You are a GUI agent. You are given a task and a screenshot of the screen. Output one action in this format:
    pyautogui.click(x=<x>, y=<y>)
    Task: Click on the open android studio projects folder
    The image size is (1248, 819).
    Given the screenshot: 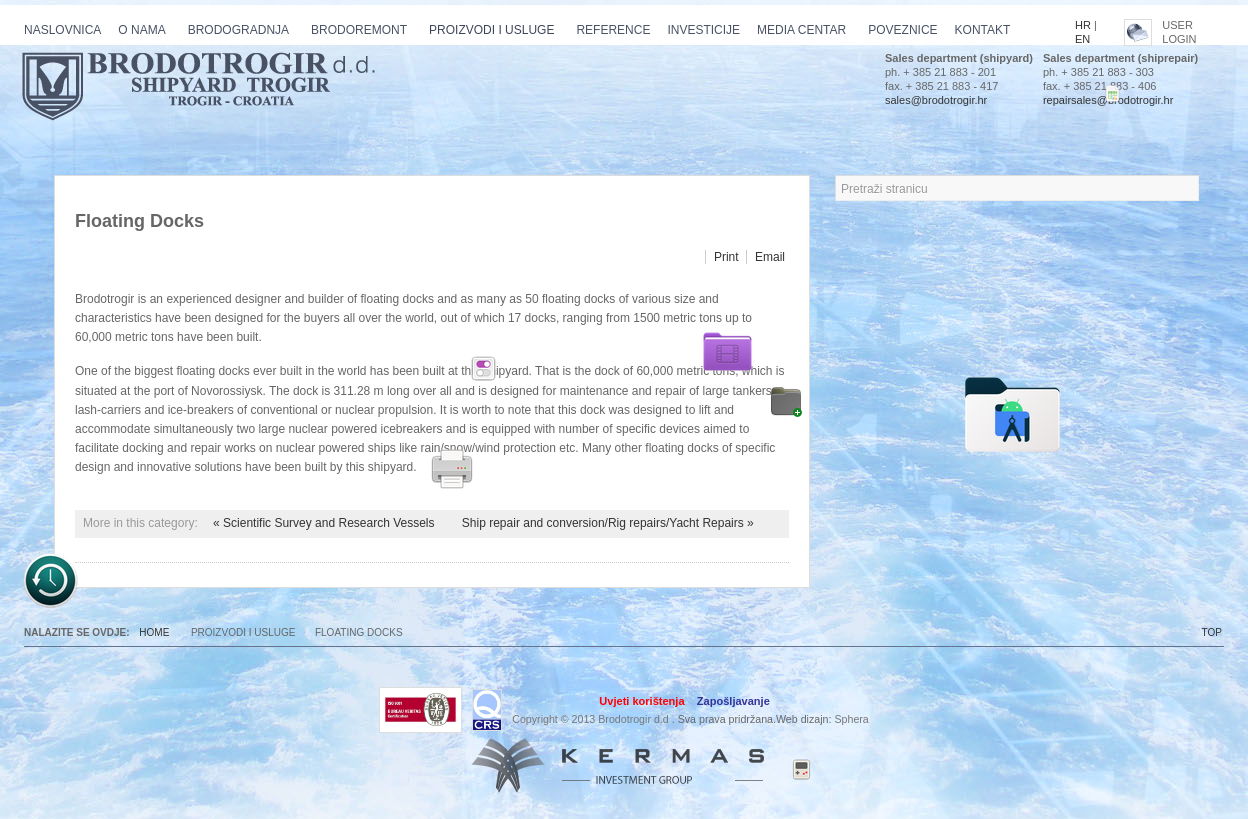 What is the action you would take?
    pyautogui.click(x=1012, y=417)
    